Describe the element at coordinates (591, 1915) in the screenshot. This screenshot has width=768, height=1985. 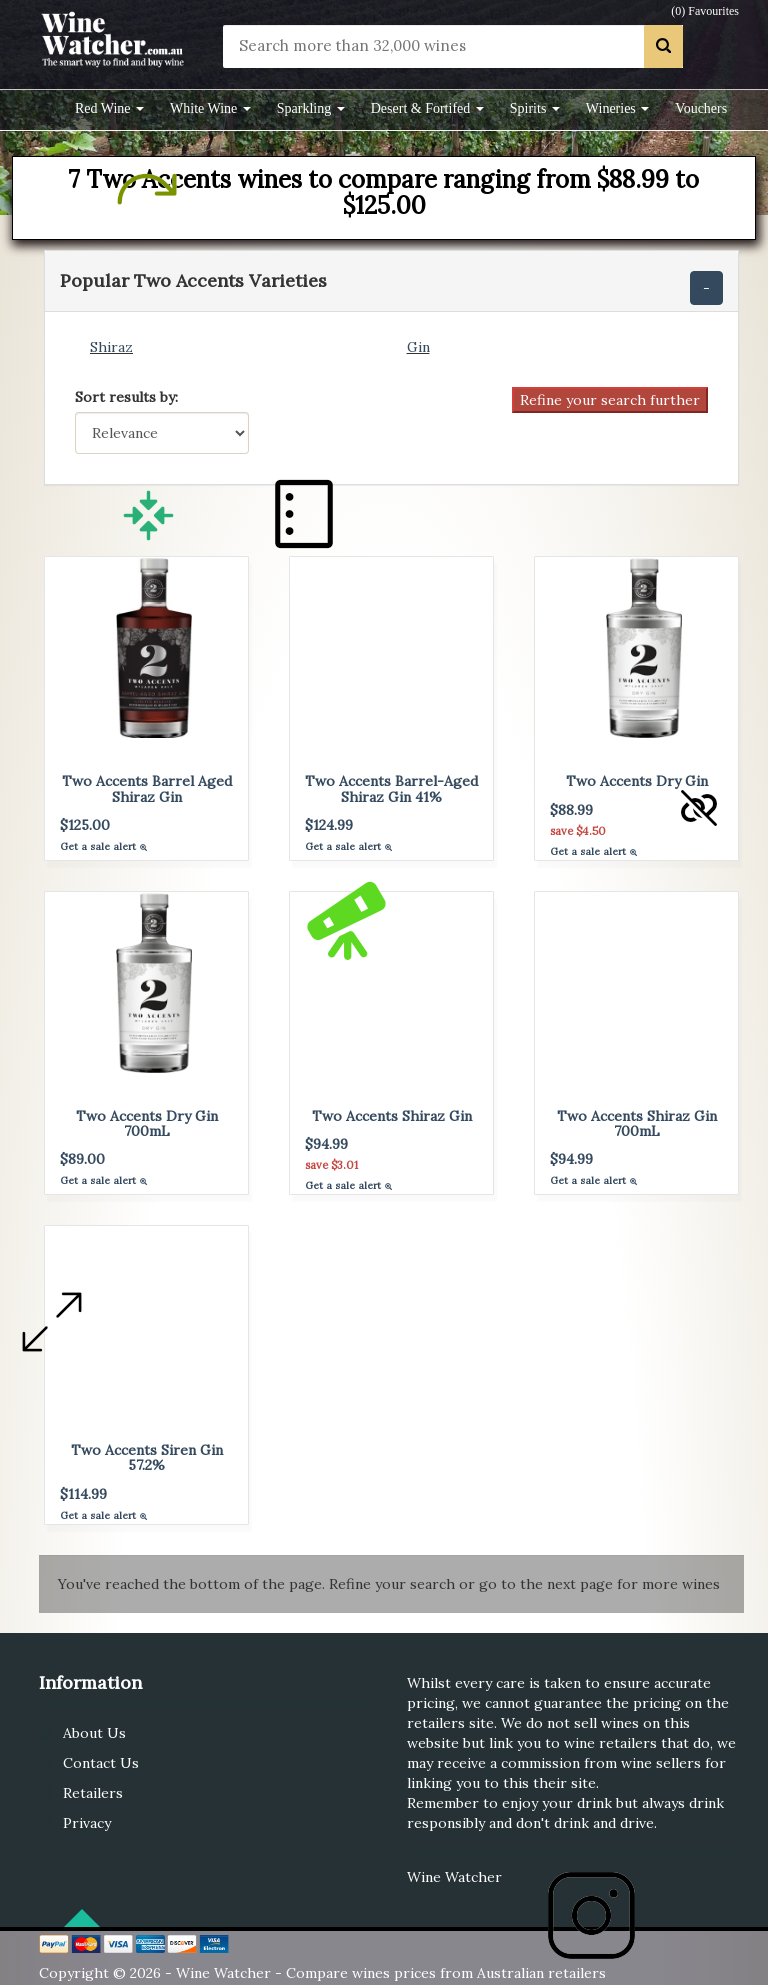
I see `open Instagram app` at that location.